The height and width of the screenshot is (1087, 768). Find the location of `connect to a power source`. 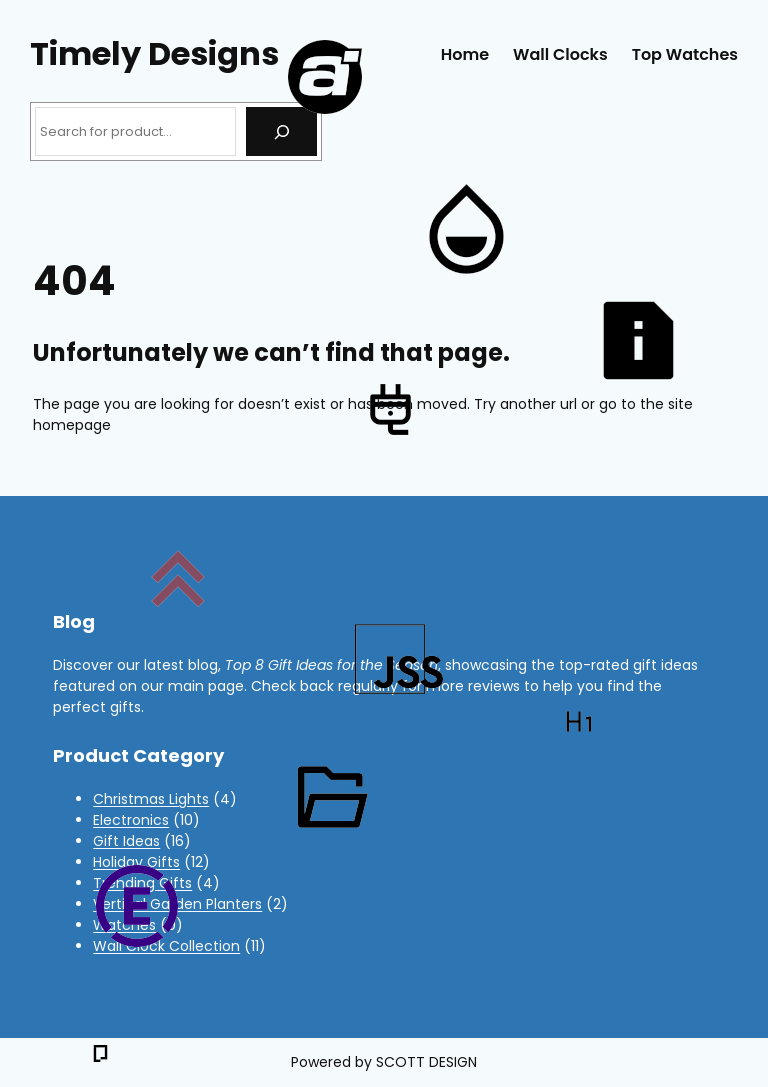

connect to a power source is located at coordinates (390, 409).